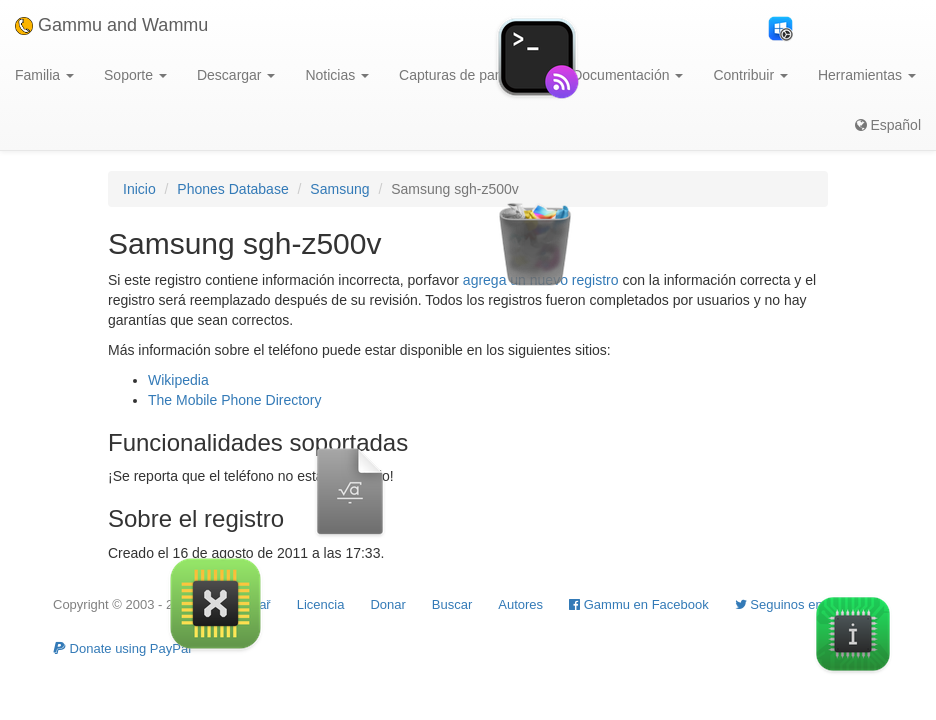  I want to click on open CPU-X system information app, so click(215, 603).